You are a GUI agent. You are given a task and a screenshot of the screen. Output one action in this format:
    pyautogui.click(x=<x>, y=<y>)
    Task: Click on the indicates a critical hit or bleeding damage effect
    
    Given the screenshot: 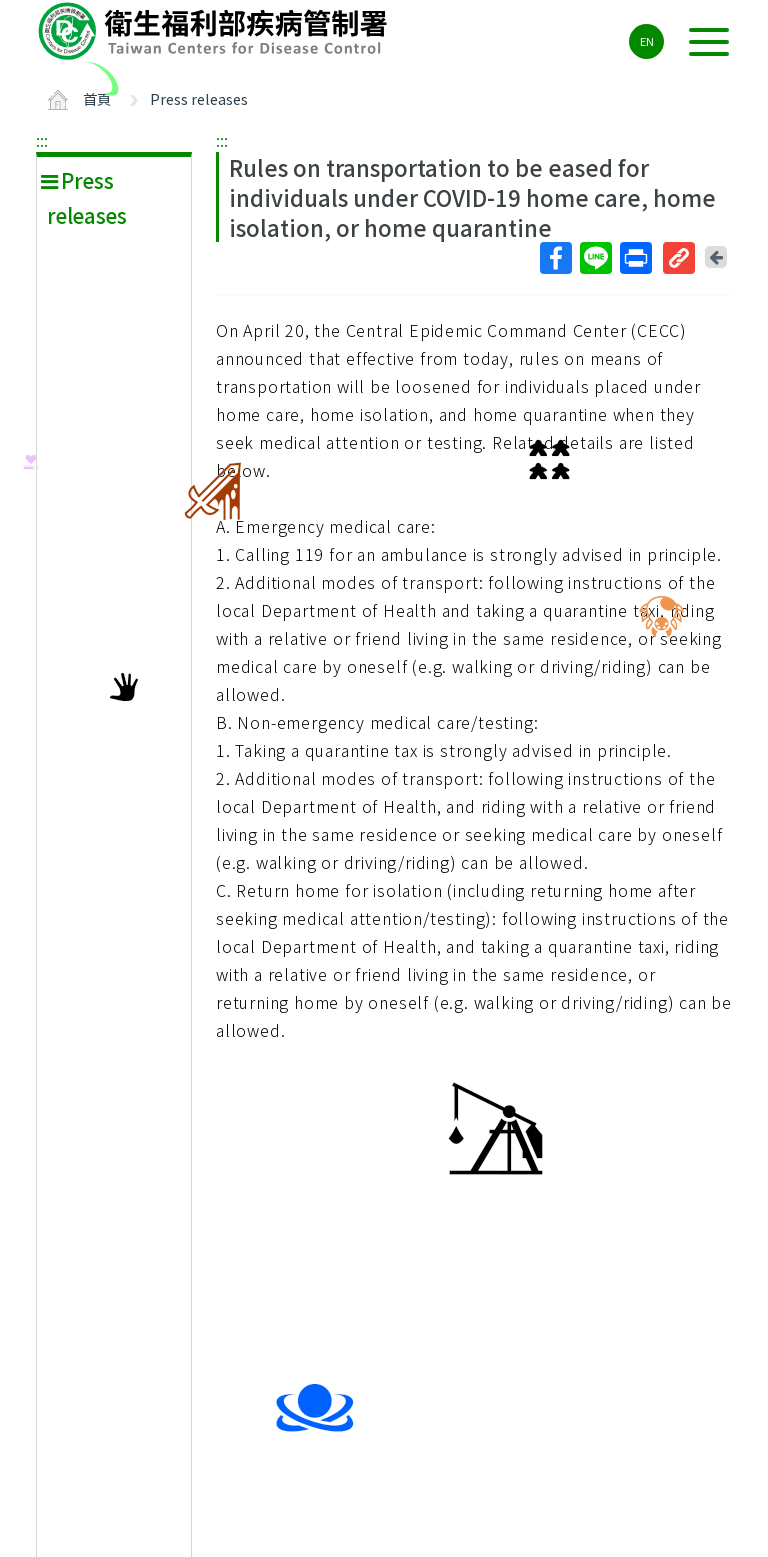 What is the action you would take?
    pyautogui.click(x=212, y=490)
    